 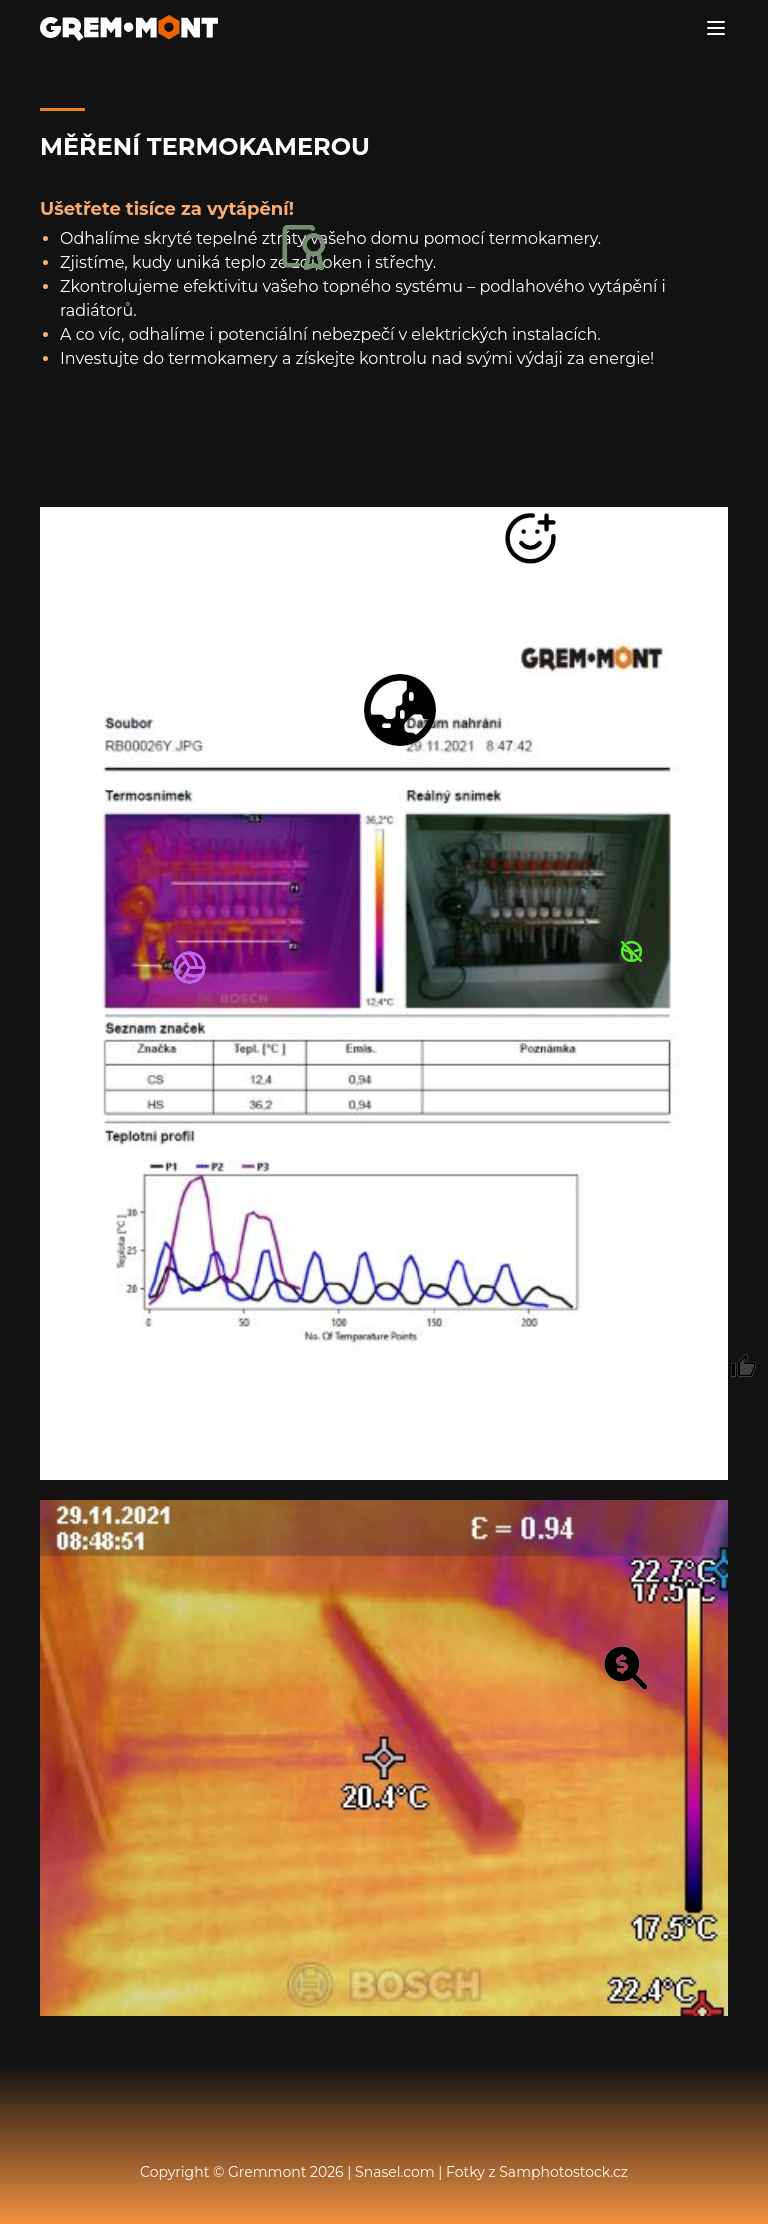 What do you see at coordinates (631, 951) in the screenshot?
I see `disable steering or driving controls` at bounding box center [631, 951].